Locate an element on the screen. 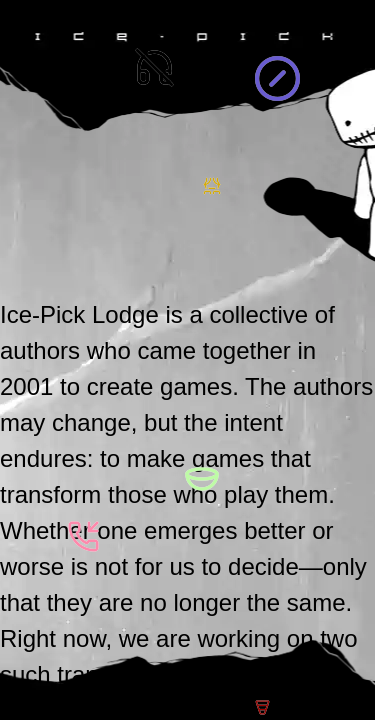  access theater or cinema listings is located at coordinates (212, 186).